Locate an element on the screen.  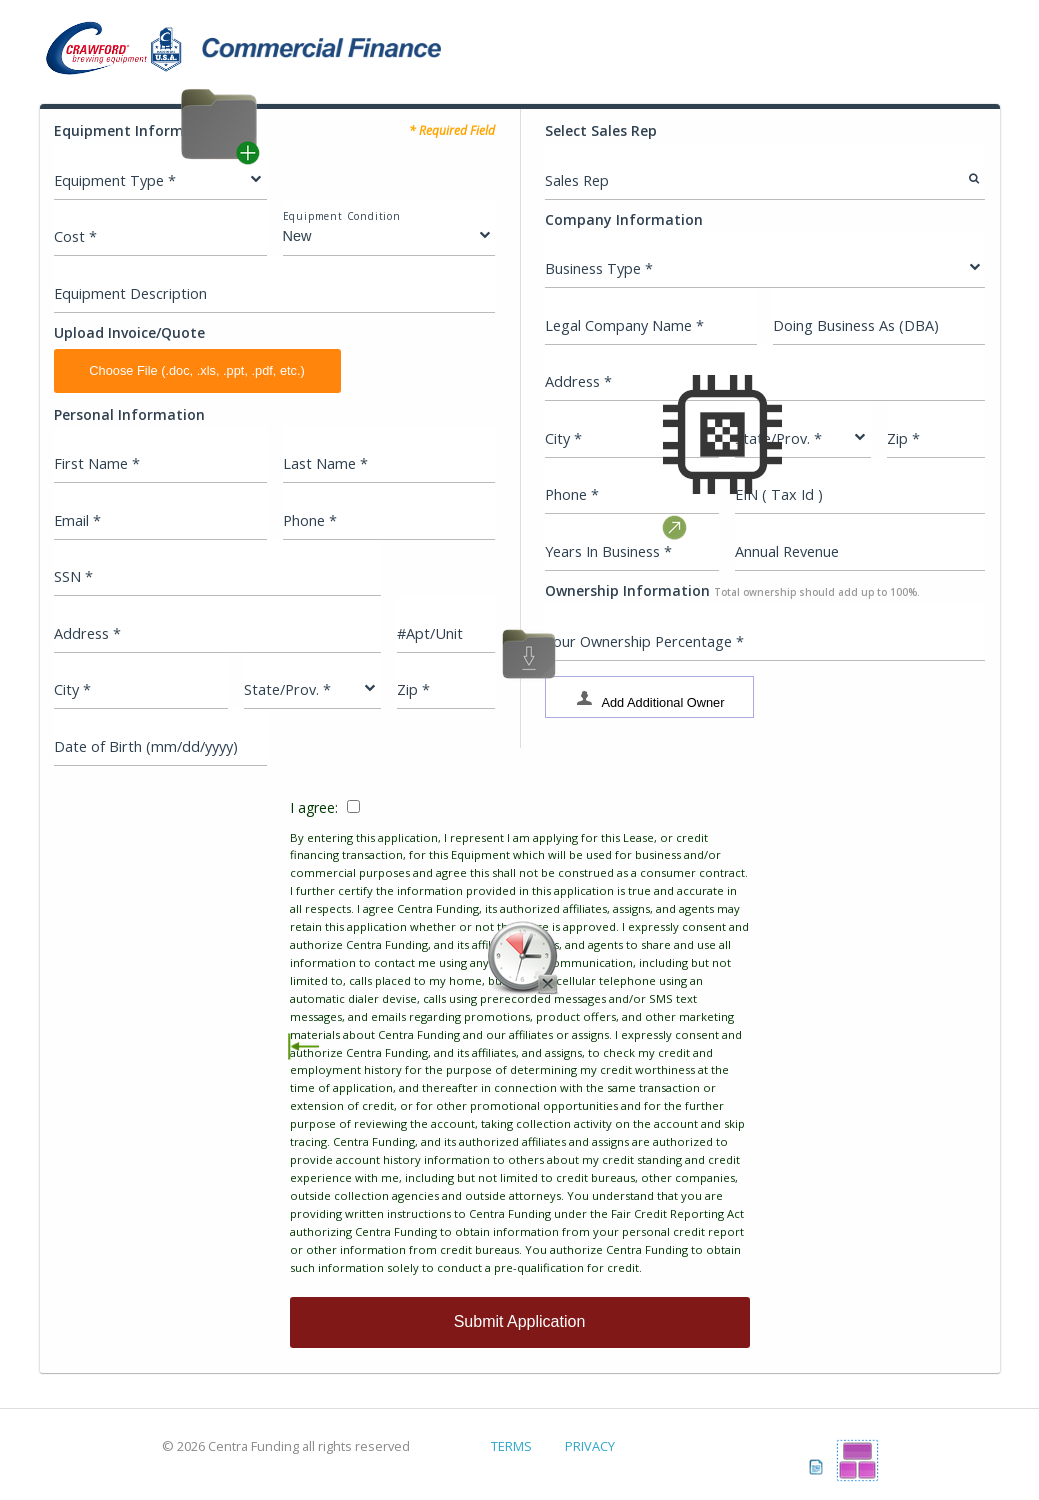
select all items in the current view is located at coordinates (857, 1460).